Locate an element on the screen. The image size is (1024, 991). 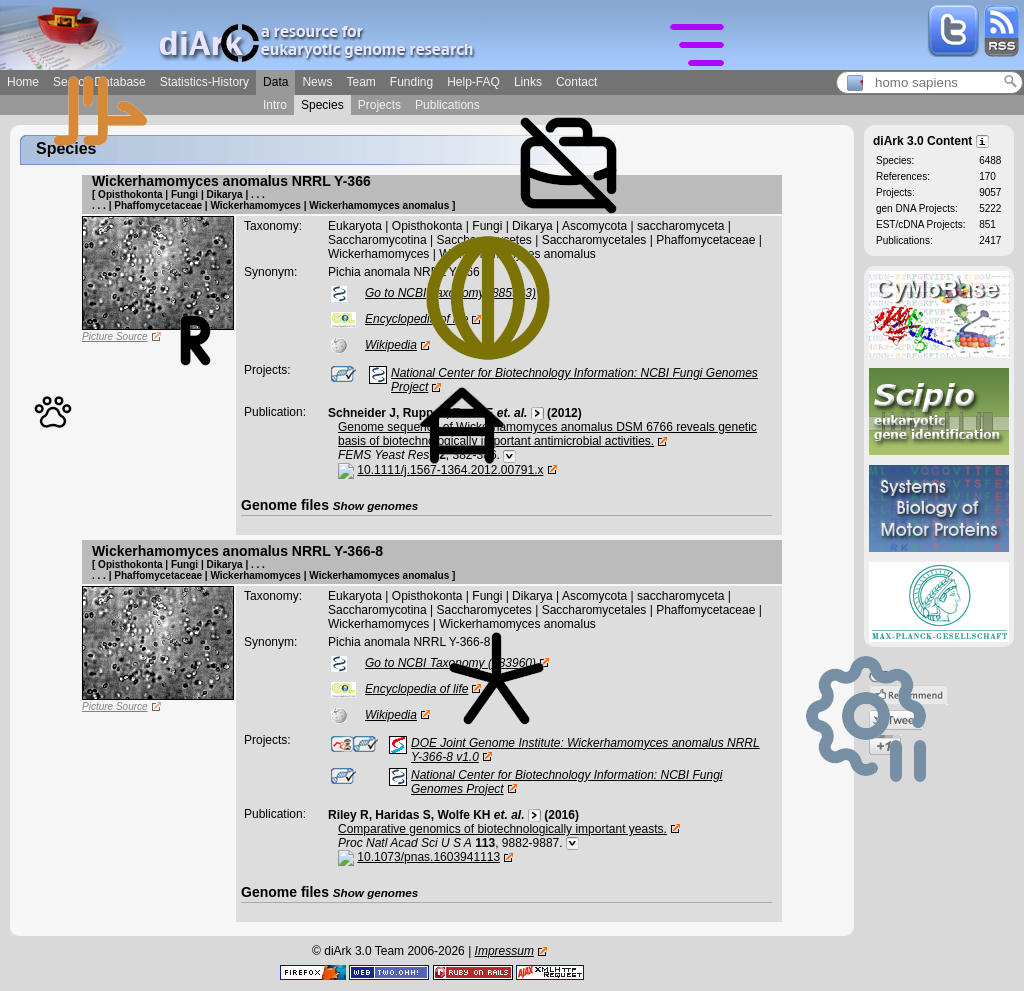
view progress or completion status is located at coordinates (240, 43).